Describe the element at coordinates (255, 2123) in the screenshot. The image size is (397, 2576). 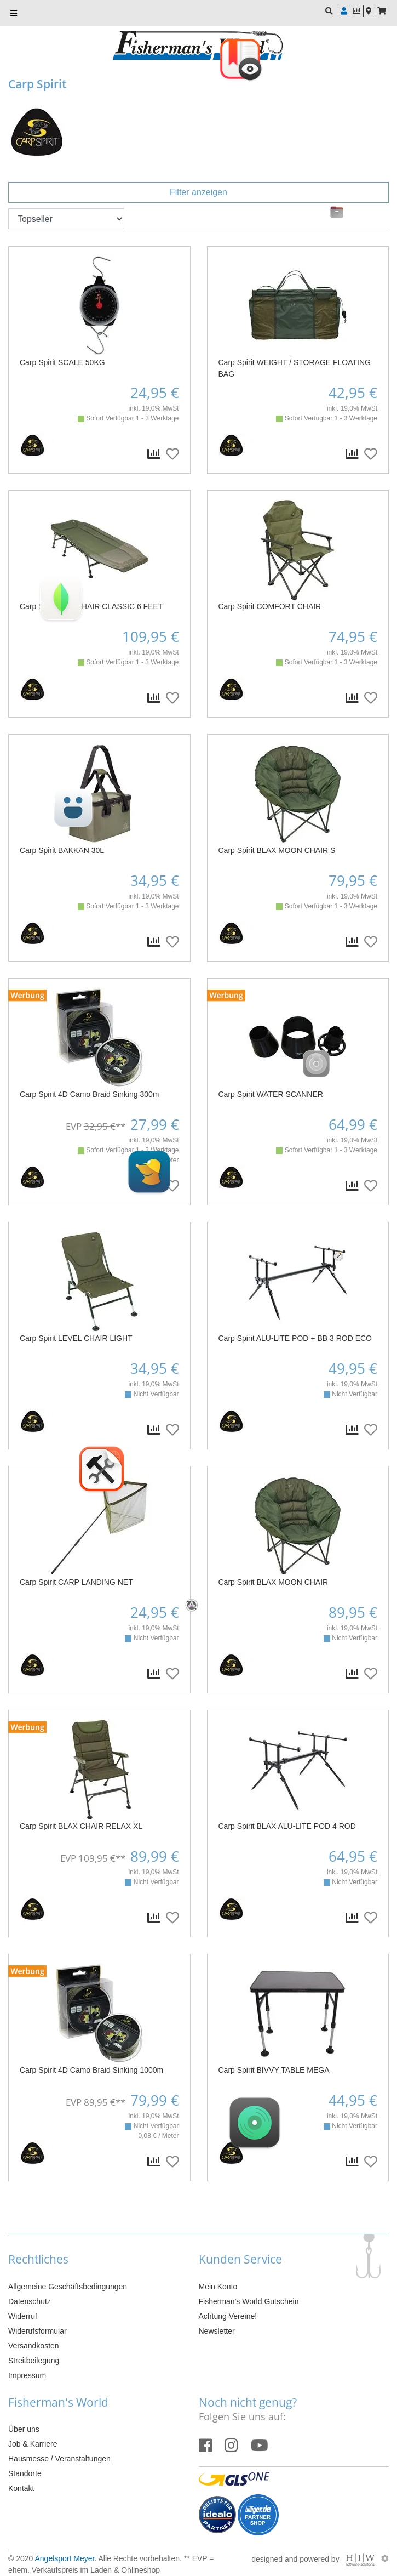
I see `open g4music app` at that location.